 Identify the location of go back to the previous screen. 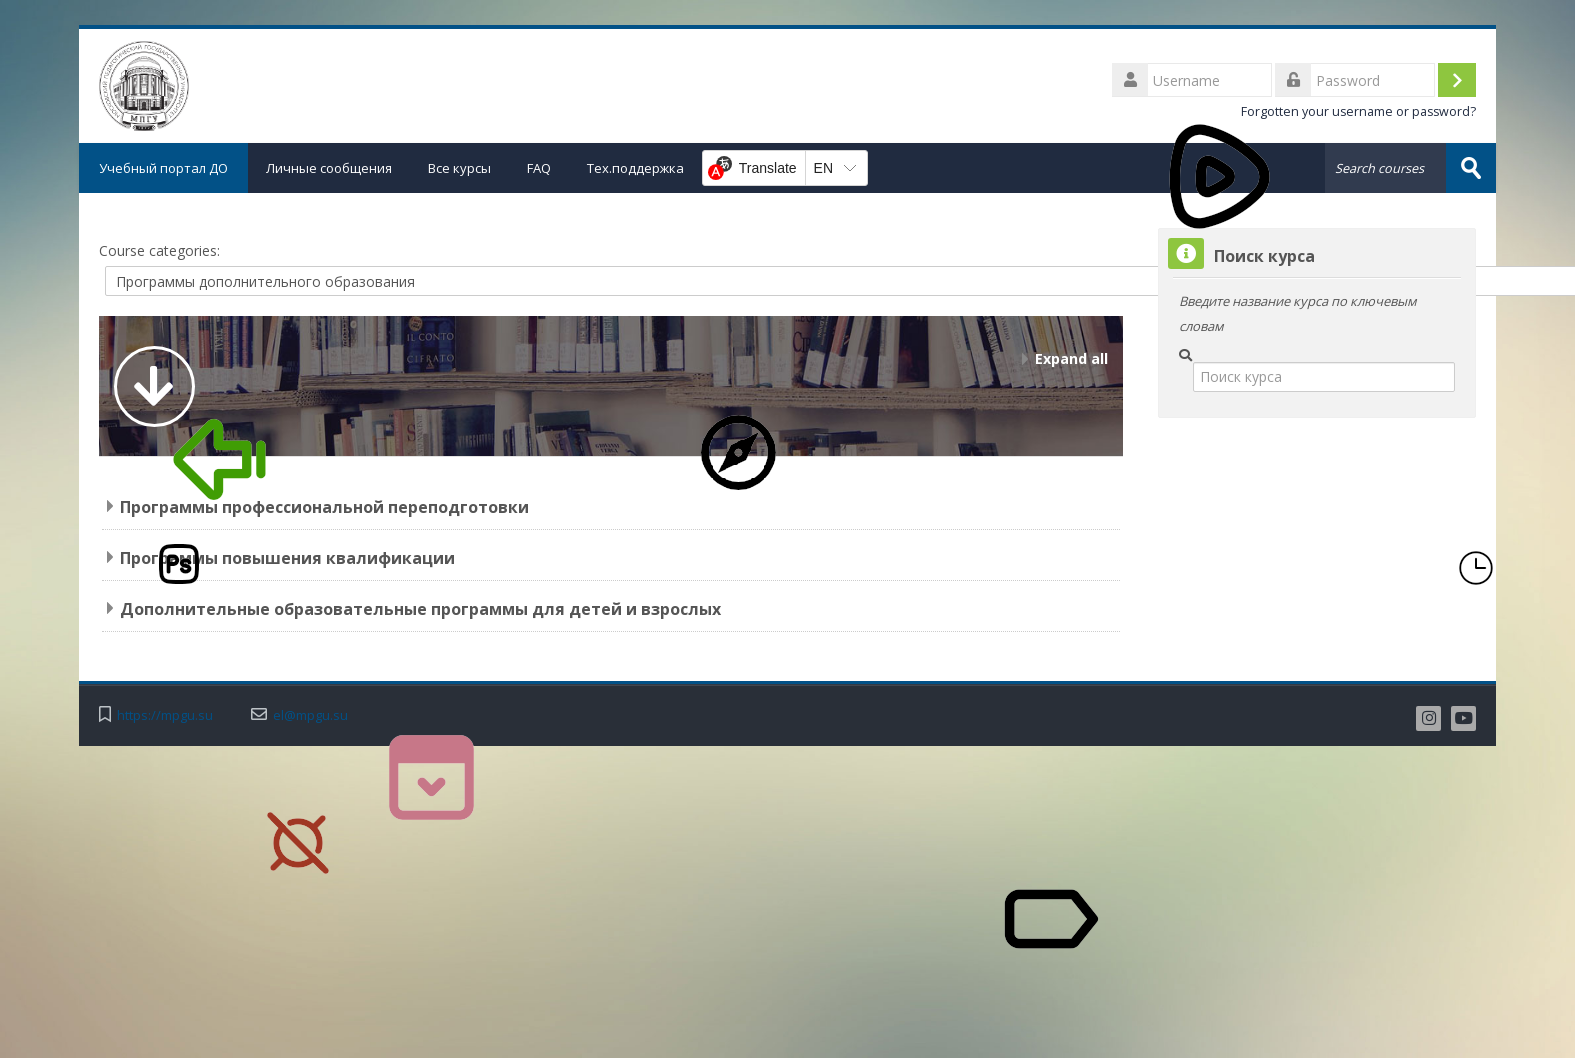
(218, 459).